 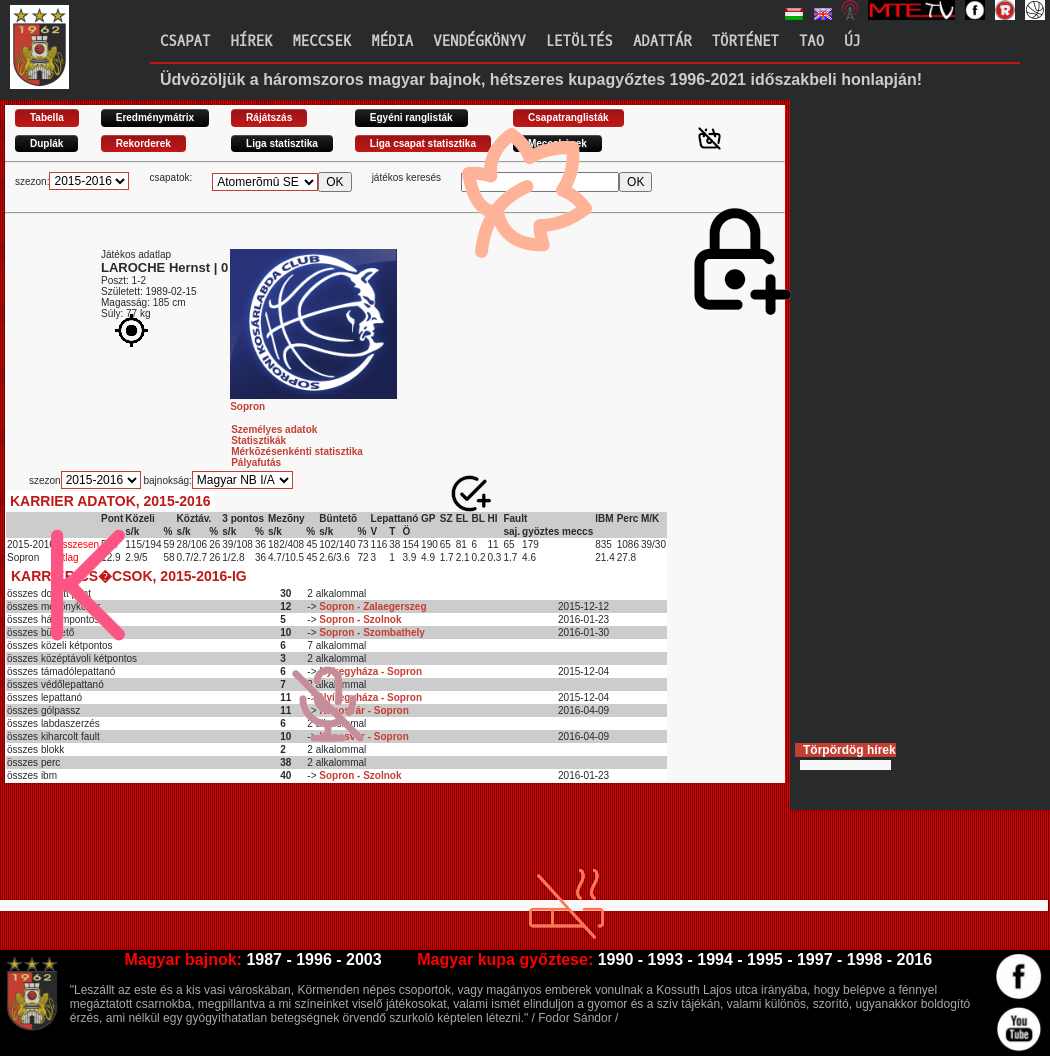 What do you see at coordinates (735, 259) in the screenshot?
I see `add a new password or security credential` at bounding box center [735, 259].